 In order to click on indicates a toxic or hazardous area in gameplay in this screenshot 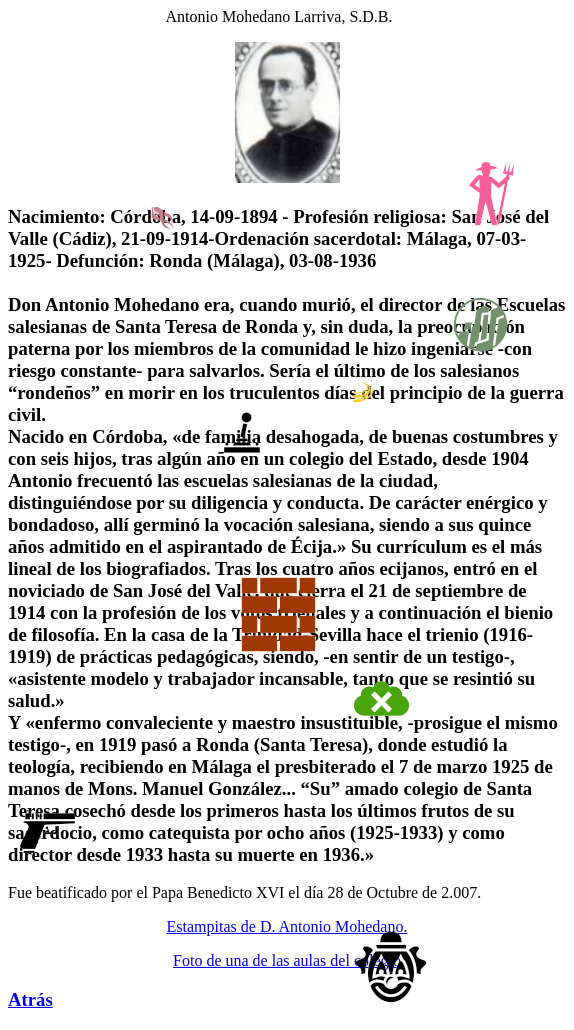, I will do `click(381, 698)`.